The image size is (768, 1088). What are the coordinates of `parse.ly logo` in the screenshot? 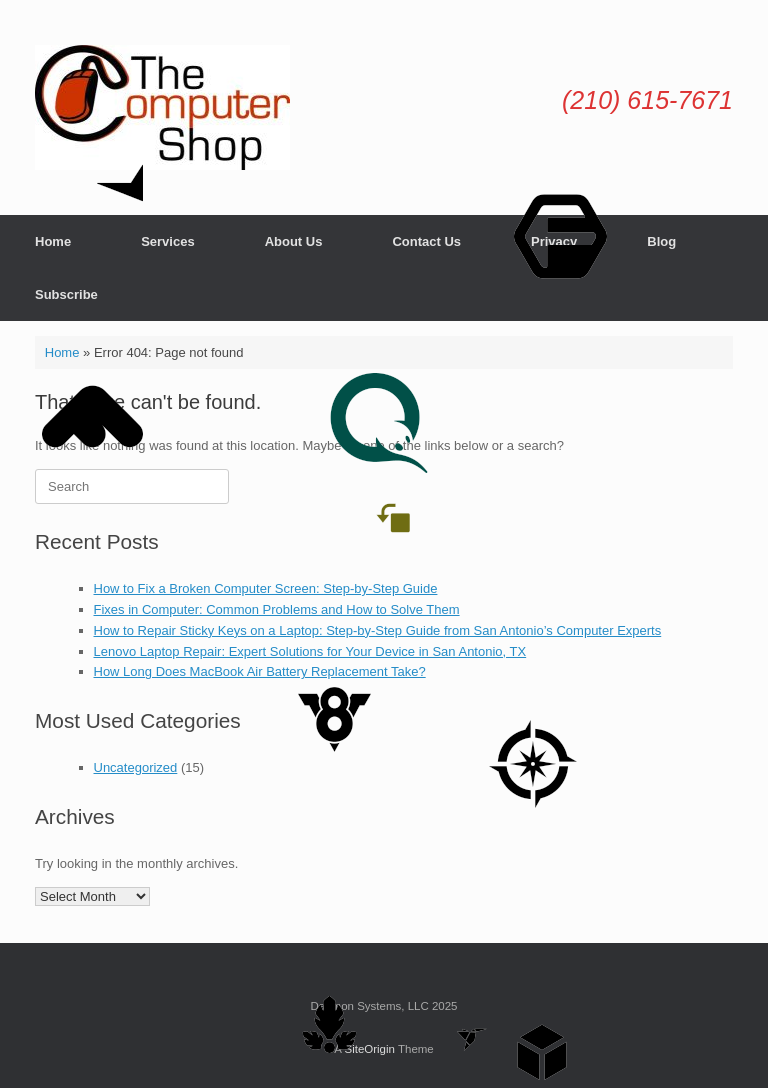 It's located at (329, 1024).